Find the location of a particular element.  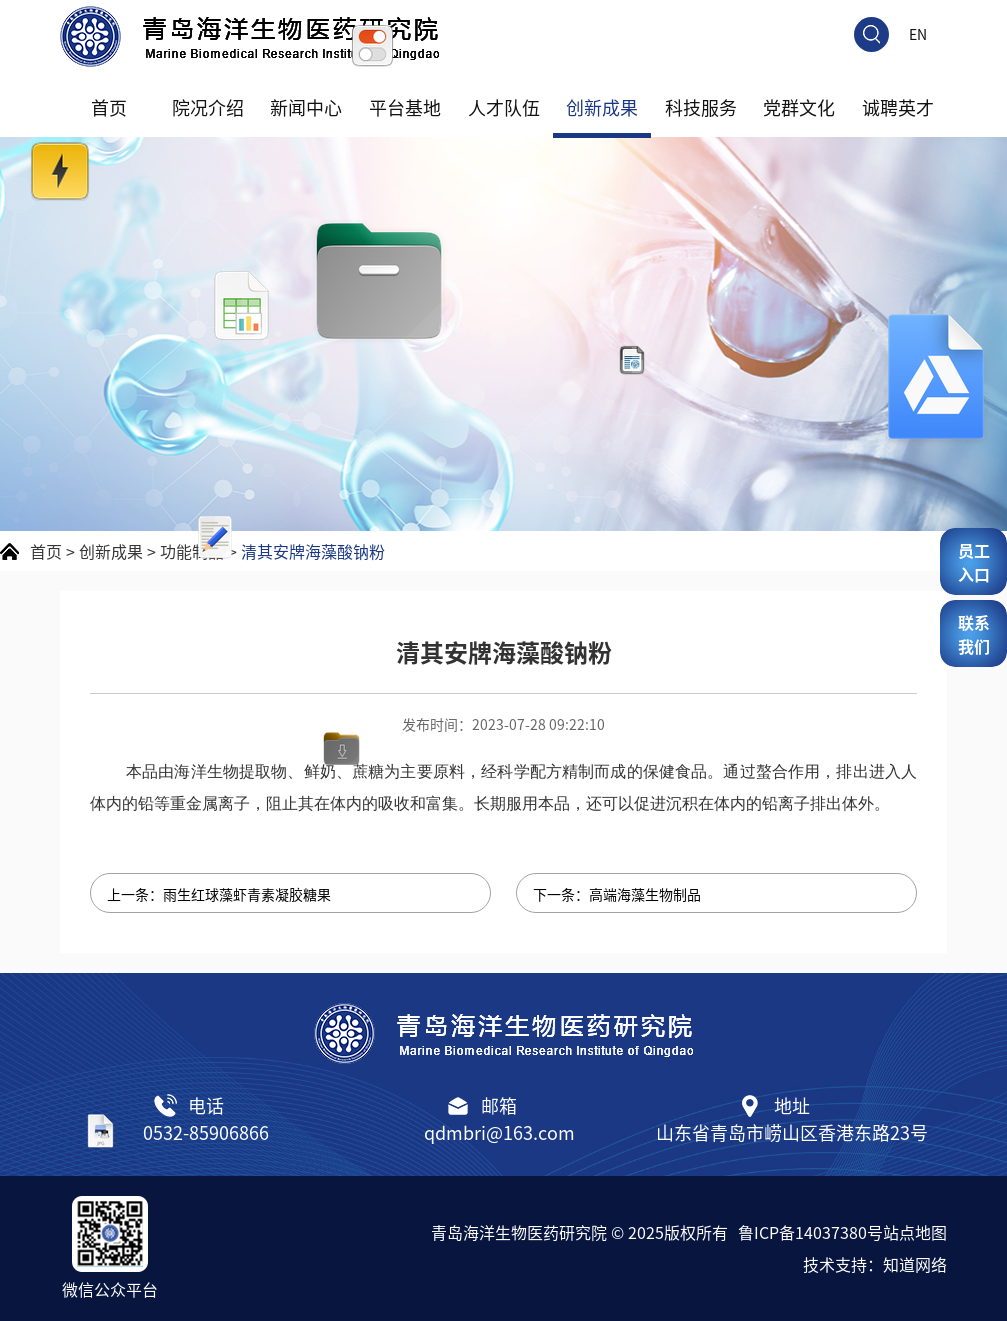

a google drive shortcut or linked file is located at coordinates (936, 379).